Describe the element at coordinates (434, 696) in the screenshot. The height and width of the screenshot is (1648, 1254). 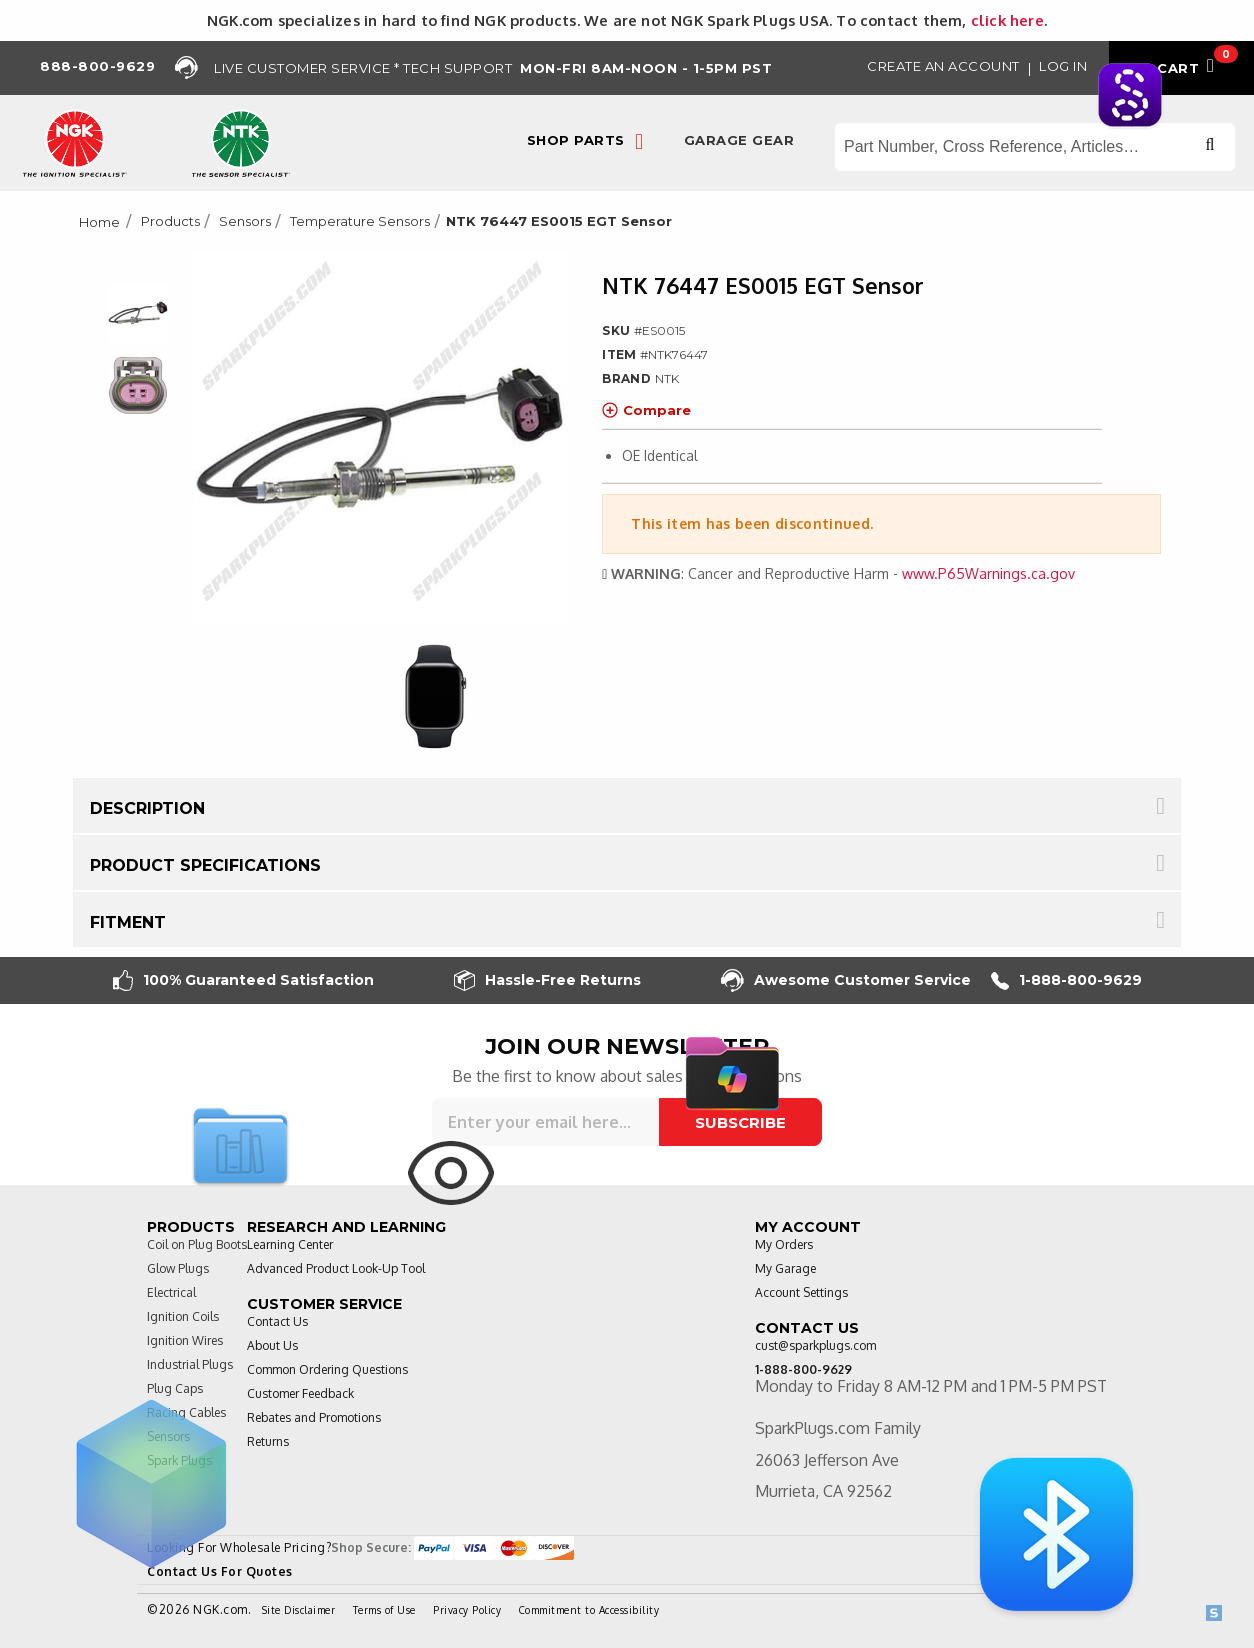
I see `apple watch series 8 device icon` at that location.